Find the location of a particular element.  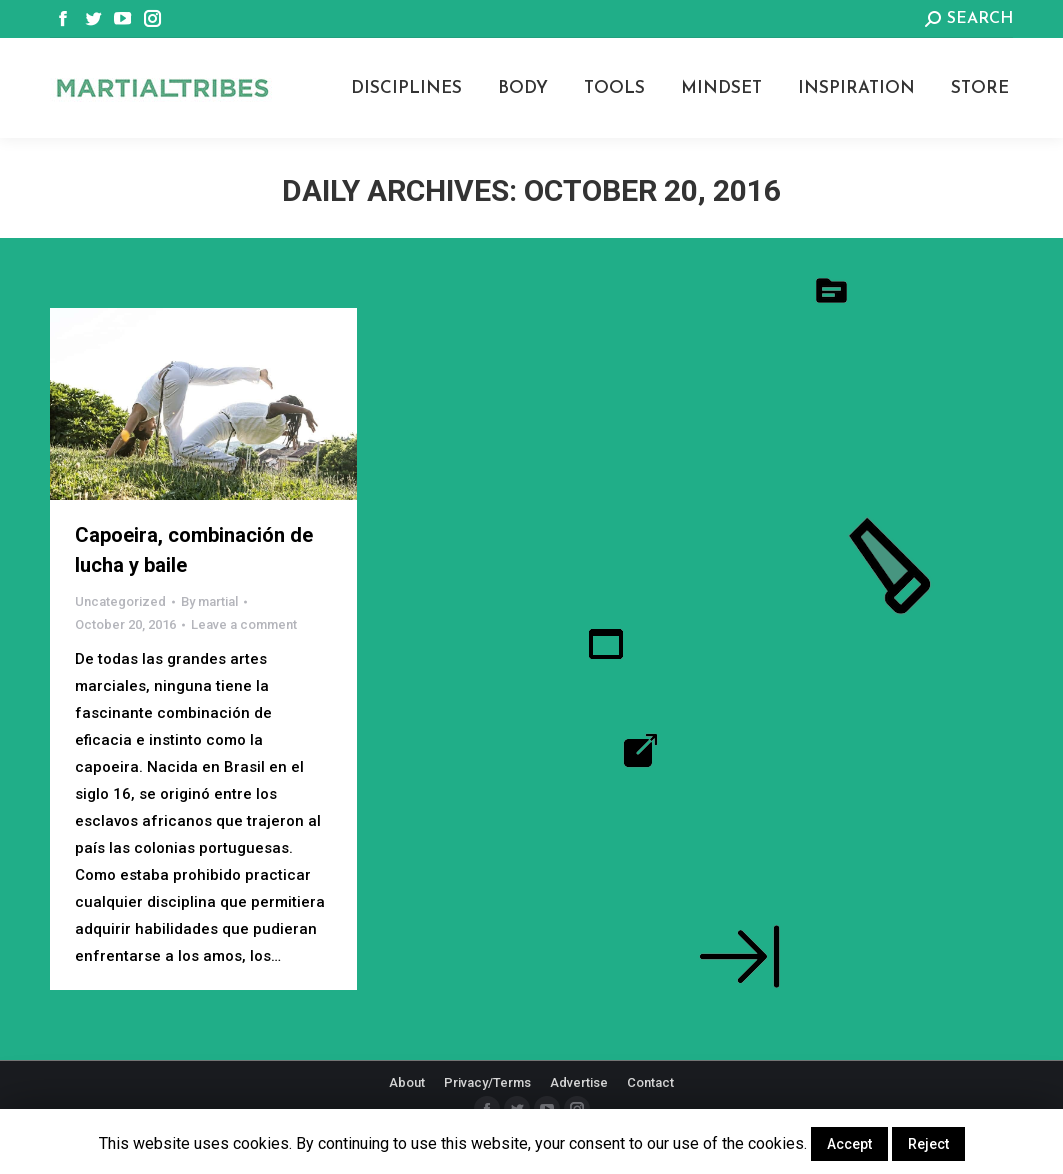

open a web browser or webpage is located at coordinates (606, 644).